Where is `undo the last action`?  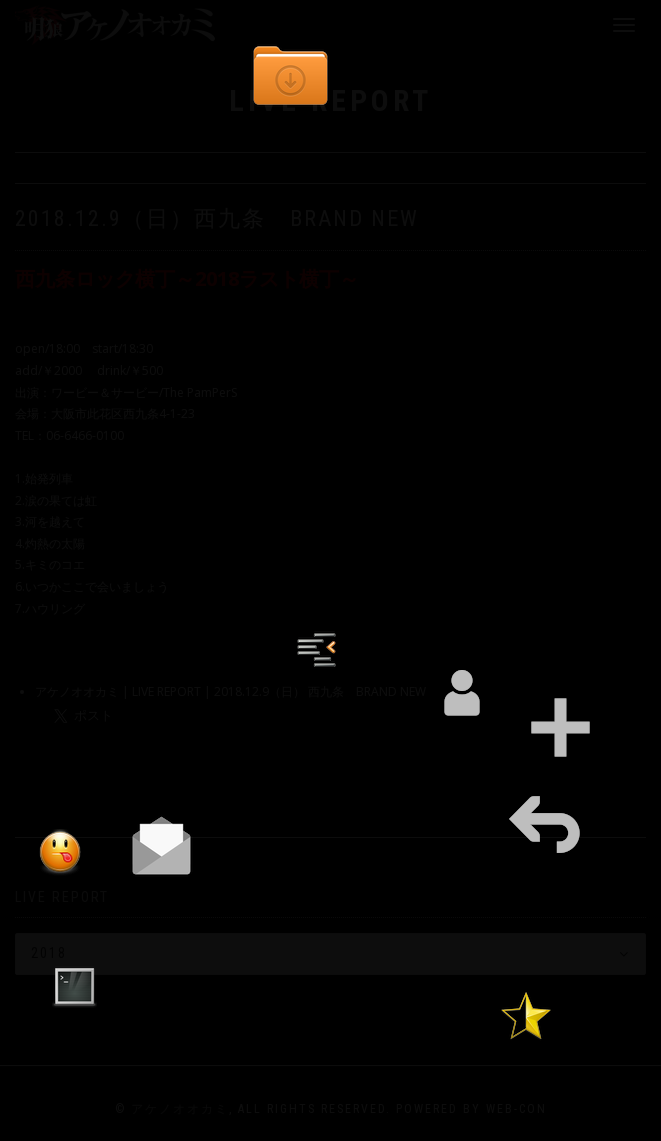 undo the last action is located at coordinates (545, 824).